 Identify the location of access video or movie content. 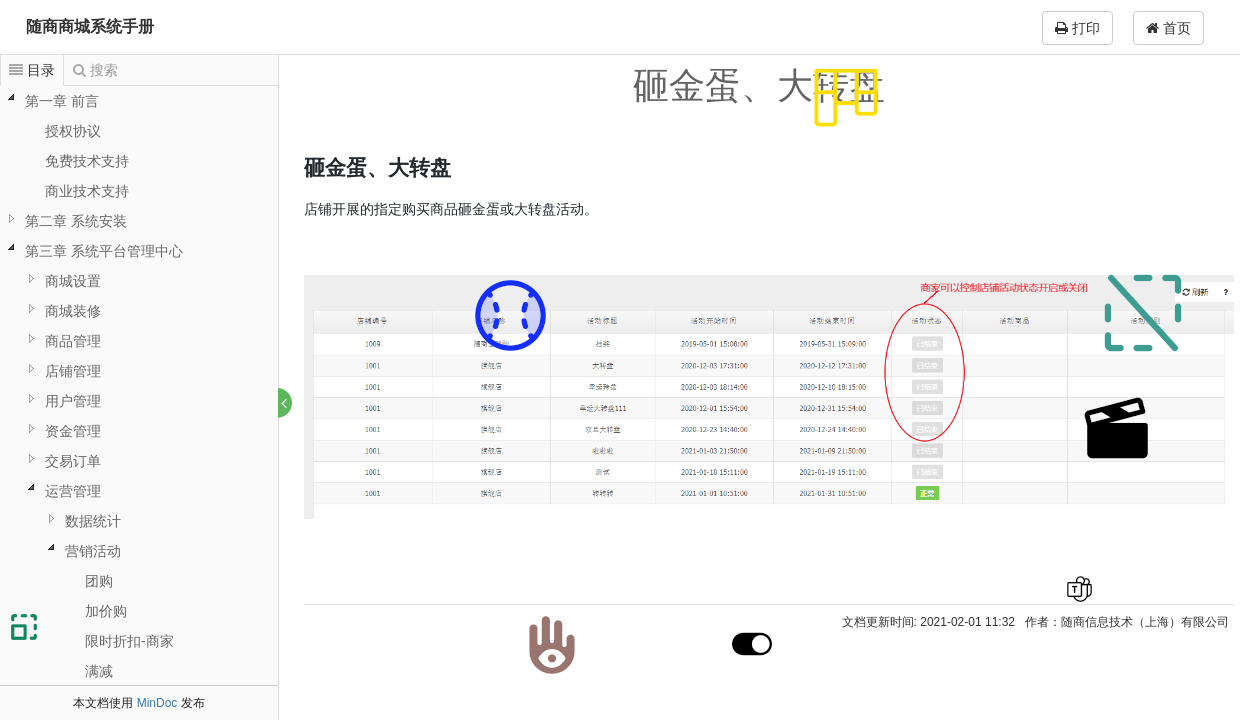
(1117, 430).